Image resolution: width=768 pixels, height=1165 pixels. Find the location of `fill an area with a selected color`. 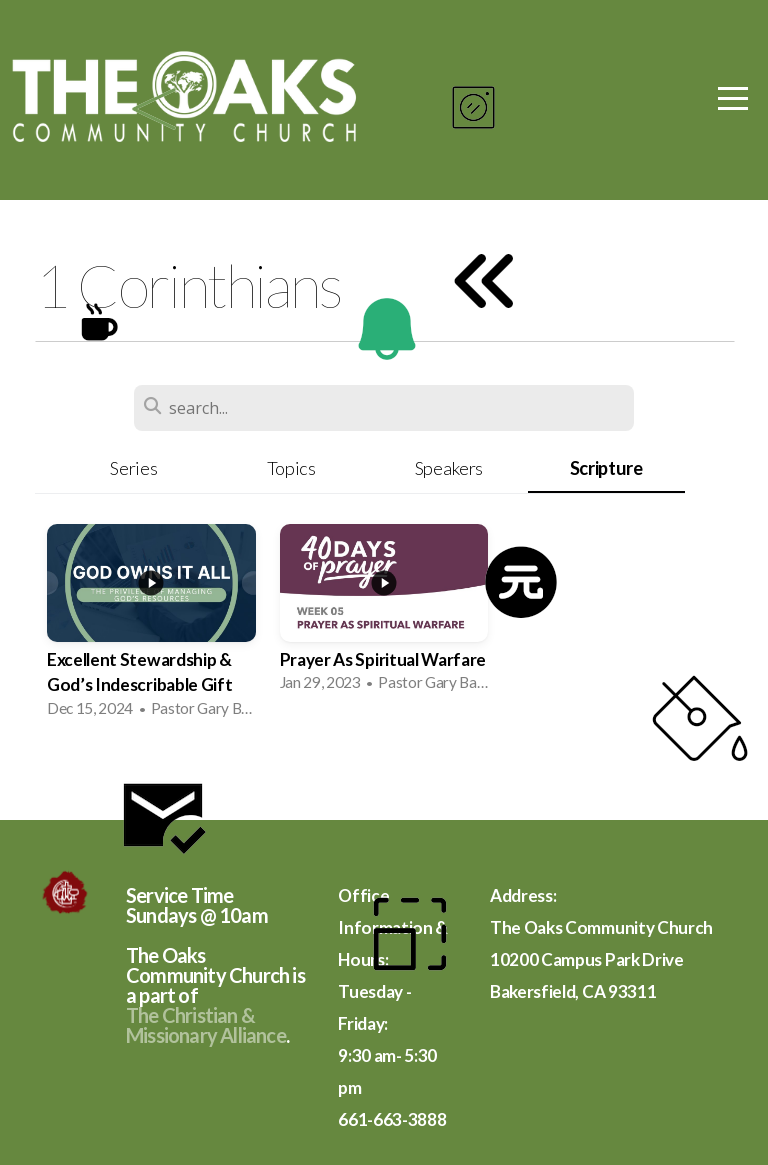

fill an area with a selected color is located at coordinates (698, 721).